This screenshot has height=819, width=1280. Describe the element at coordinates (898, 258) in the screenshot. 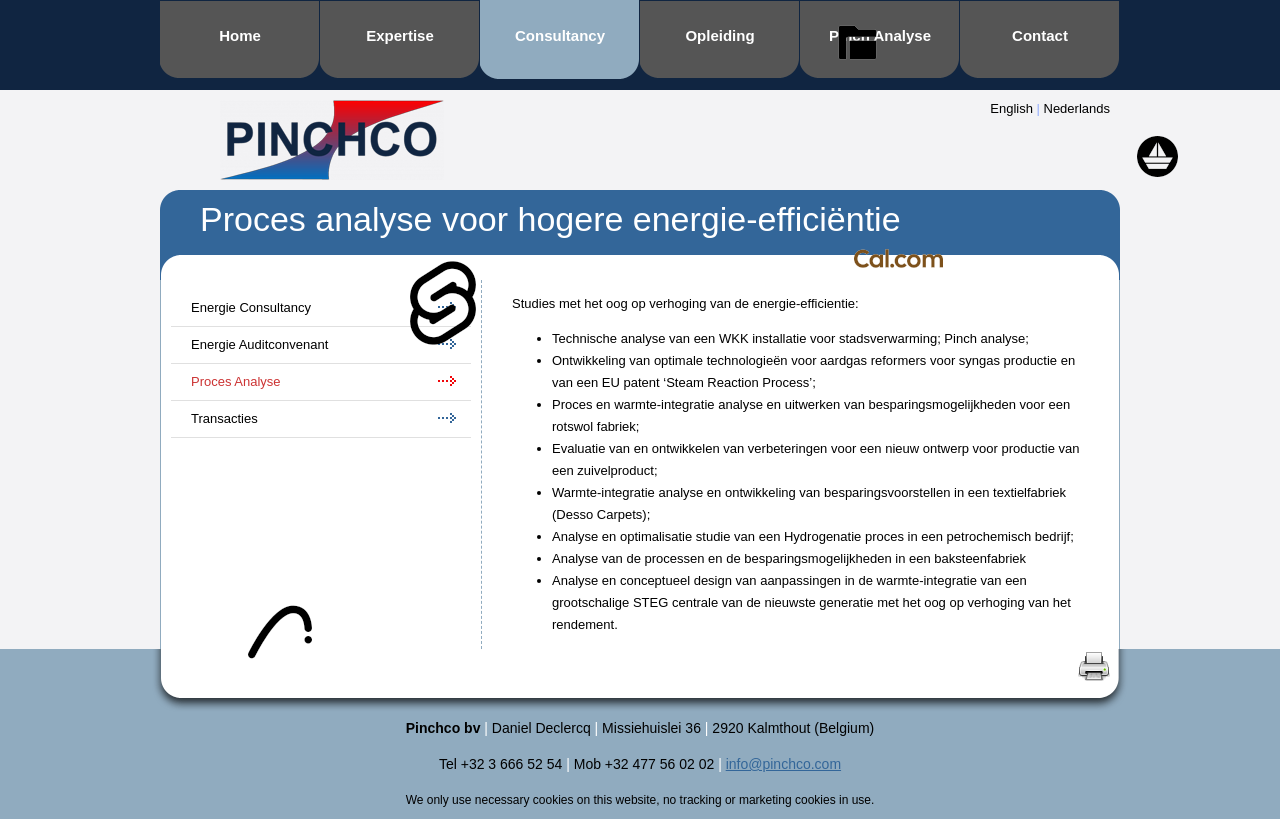

I see `open cal.com scheduling app` at that location.